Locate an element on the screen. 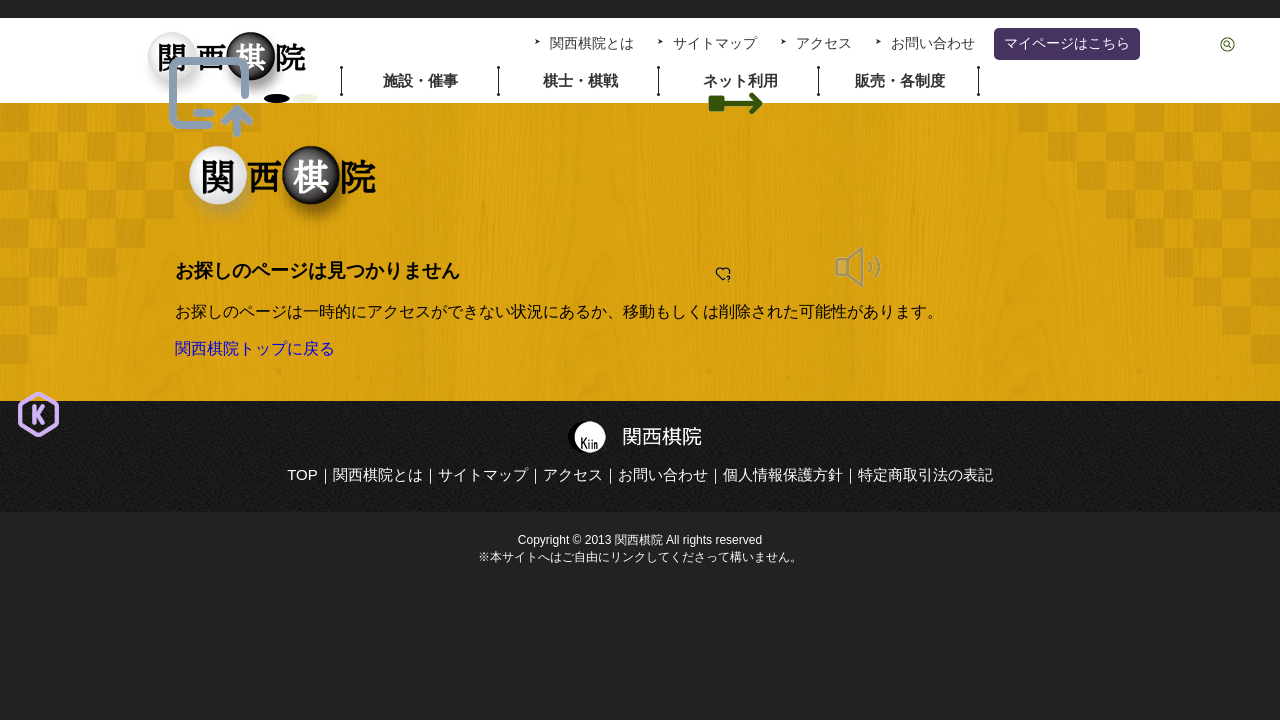 Image resolution: width=1280 pixels, height=720 pixels. move item to the right is located at coordinates (735, 103).